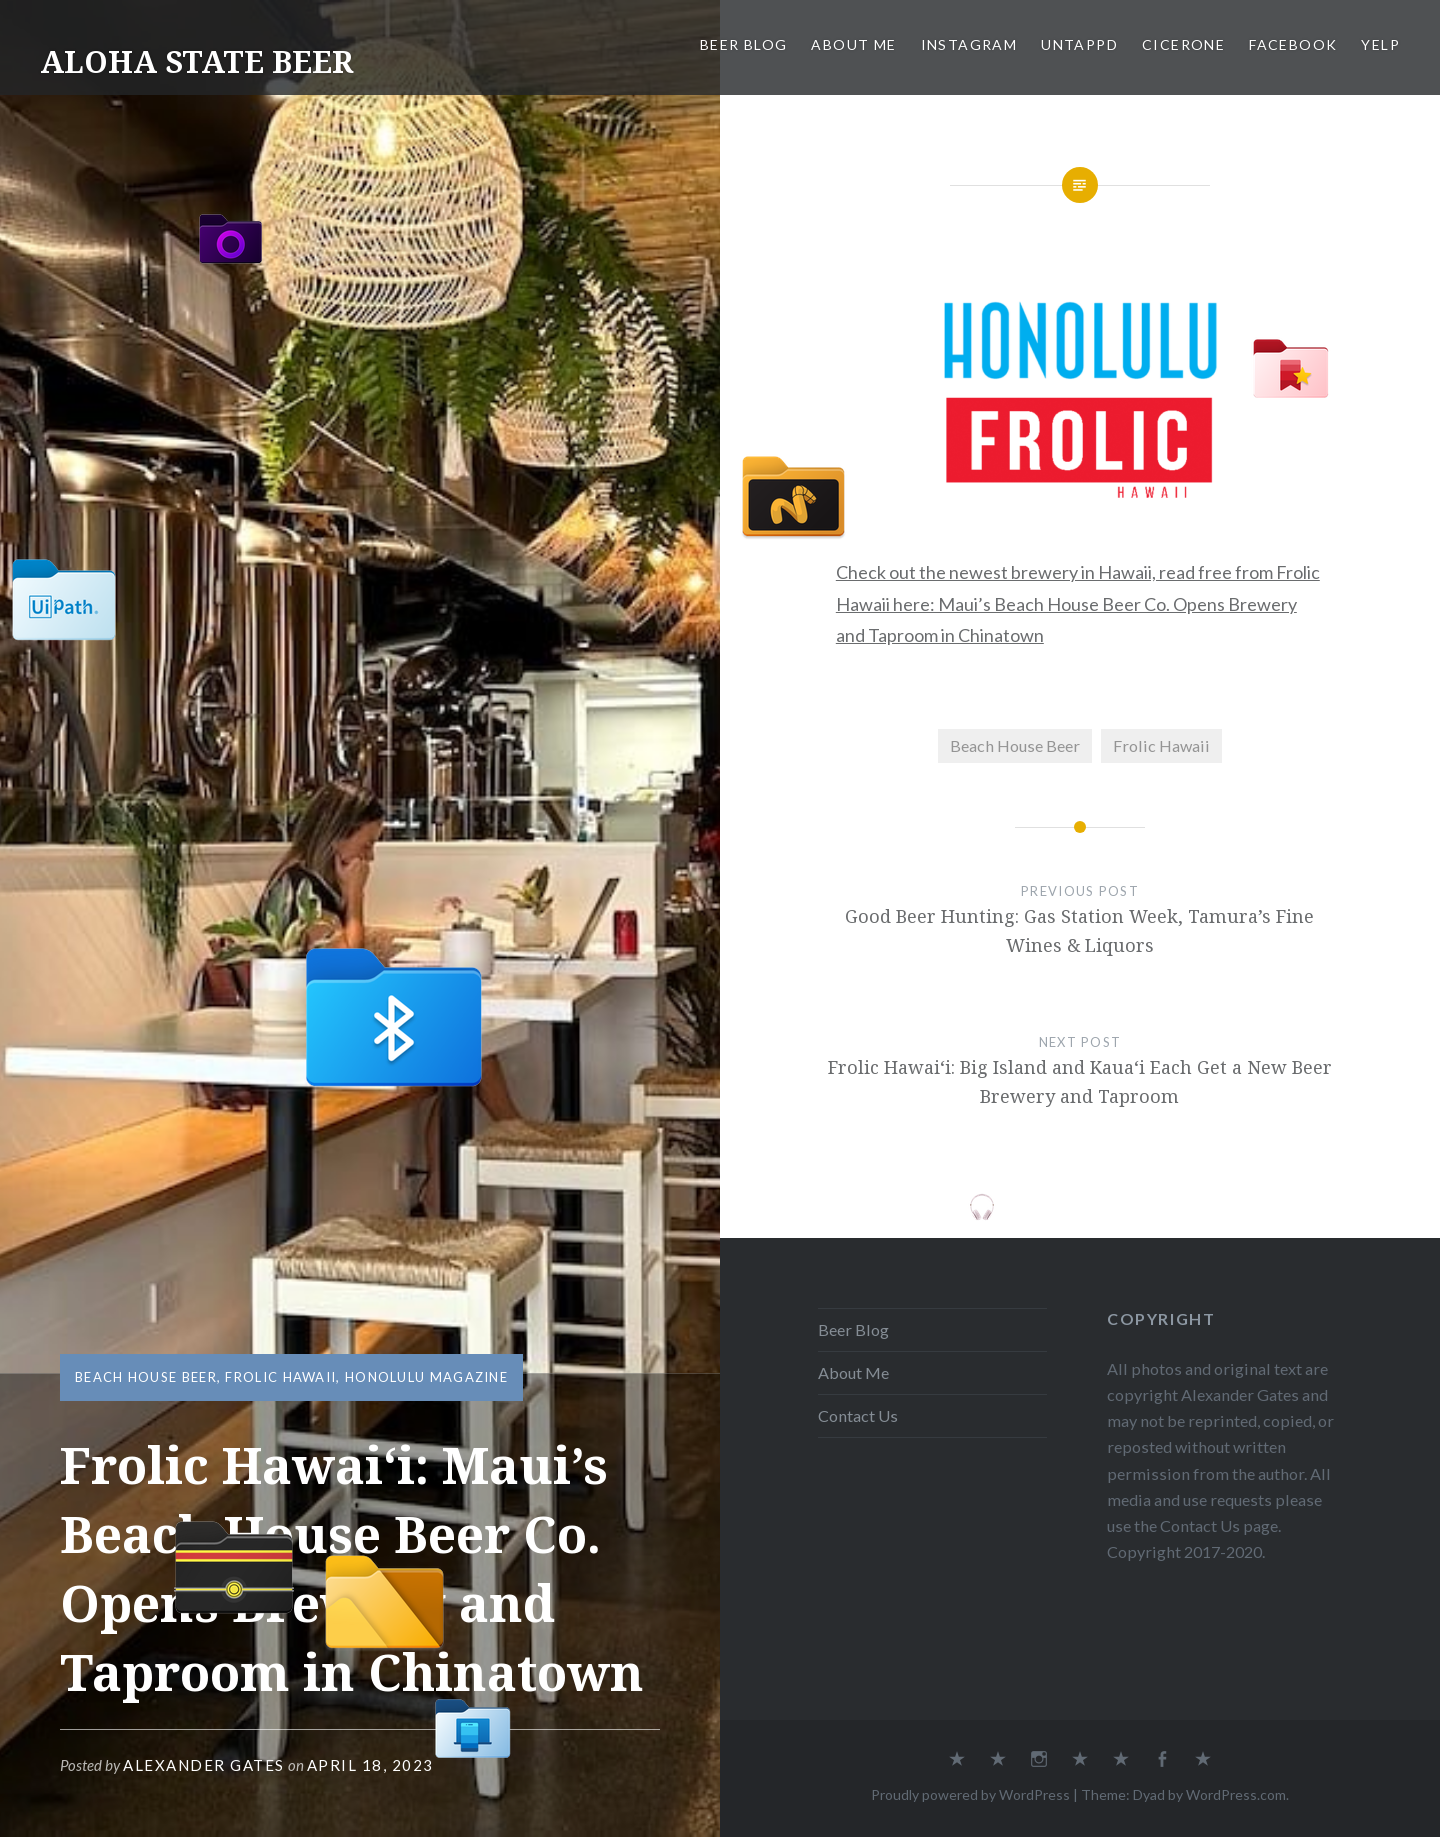 Image resolution: width=1440 pixels, height=1837 pixels. Describe the element at coordinates (472, 1730) in the screenshot. I see `open folder containing Microsoft Mitra or telephony files` at that location.